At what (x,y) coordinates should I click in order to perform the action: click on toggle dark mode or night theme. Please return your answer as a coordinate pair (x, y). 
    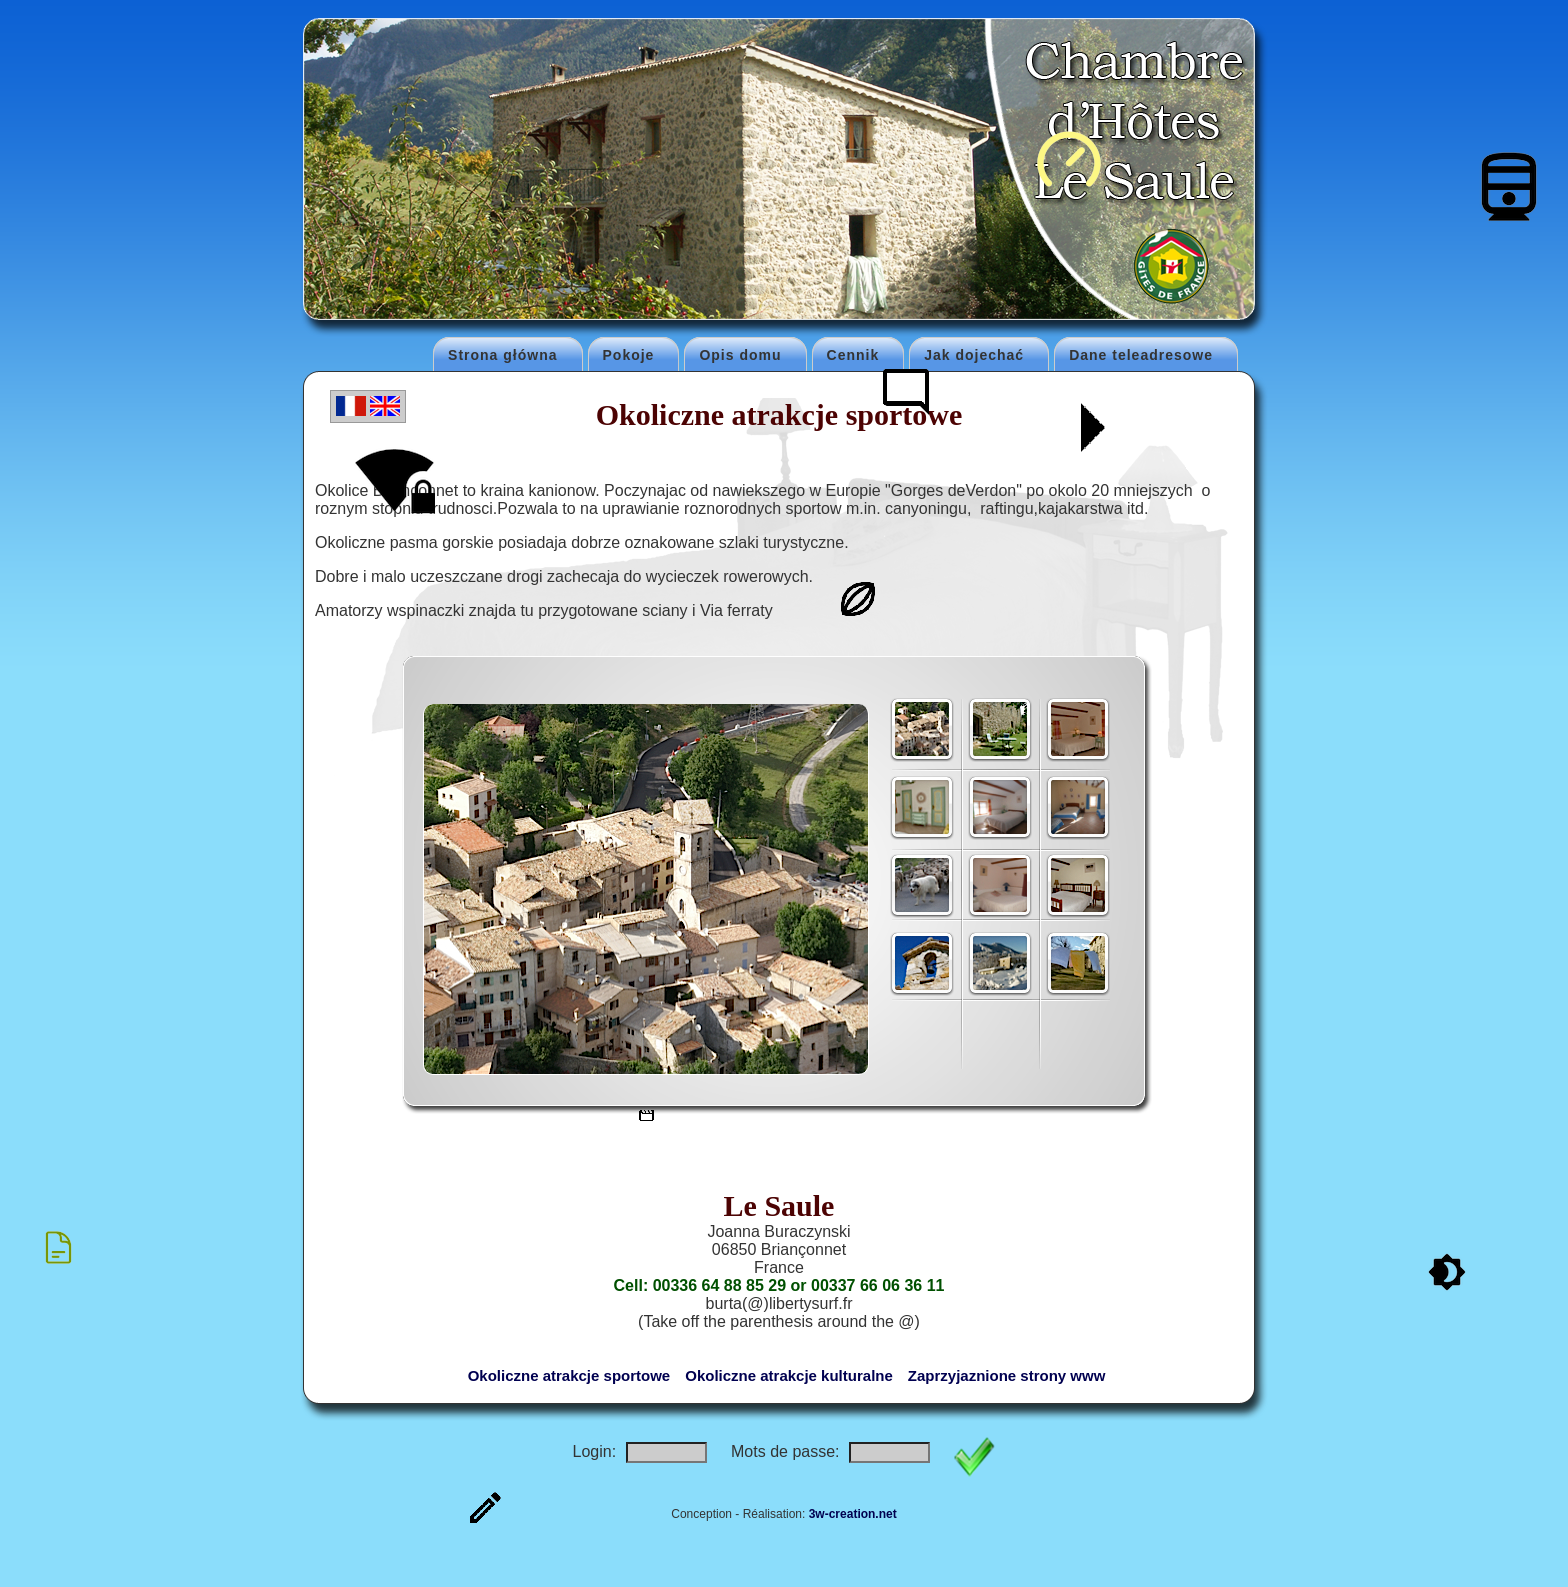
    Looking at the image, I should click on (1447, 1272).